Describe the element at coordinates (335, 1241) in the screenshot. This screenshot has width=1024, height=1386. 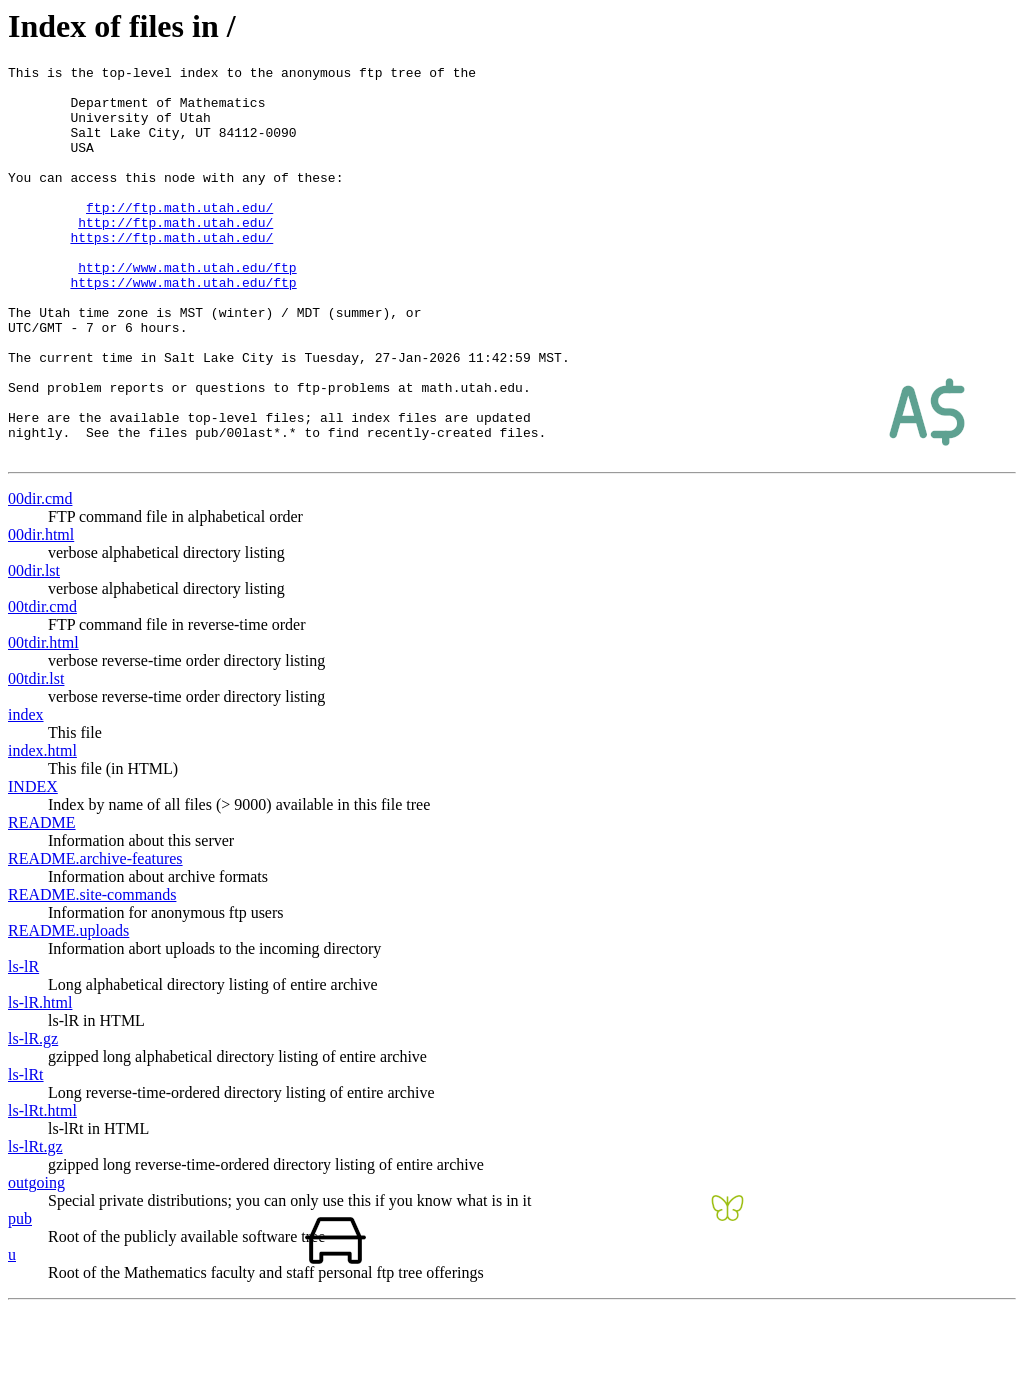
I see `access vehicle or driving settings` at that location.